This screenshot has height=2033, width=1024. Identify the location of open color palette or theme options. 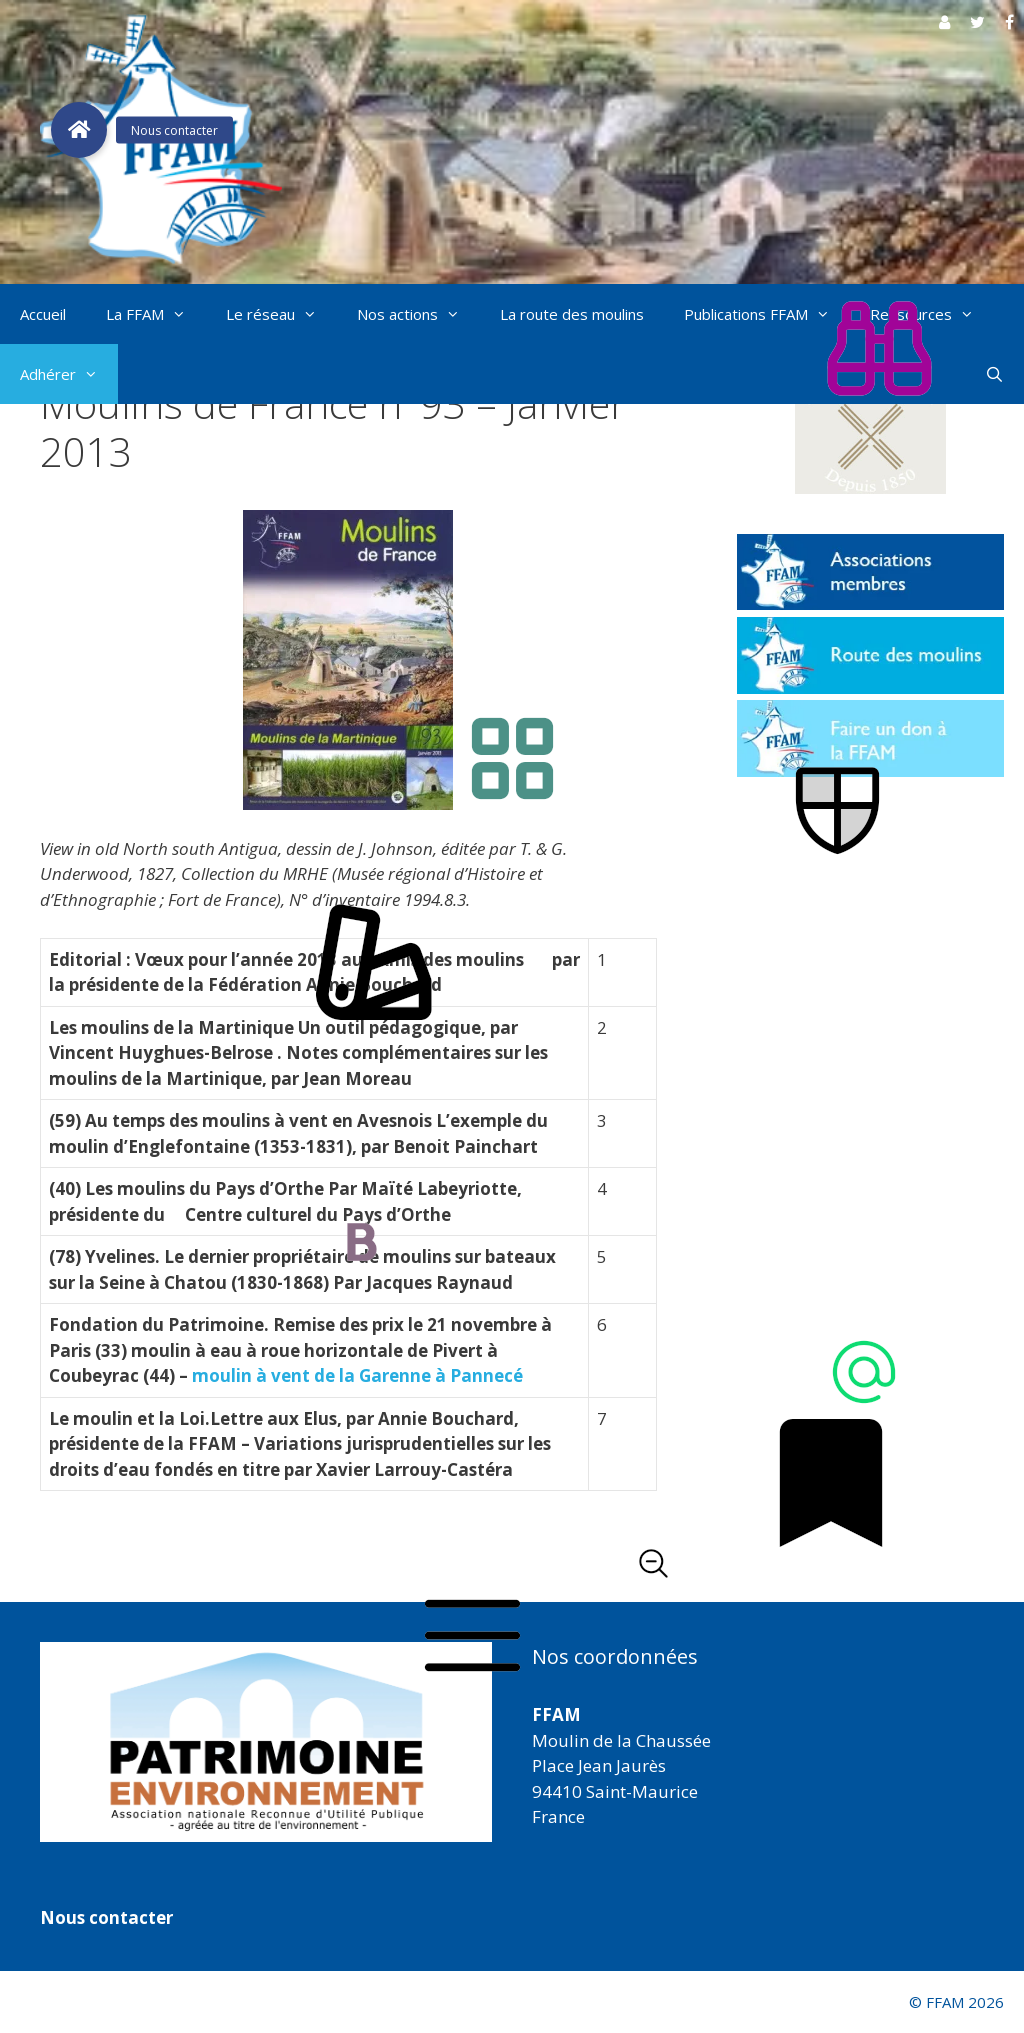
(369, 966).